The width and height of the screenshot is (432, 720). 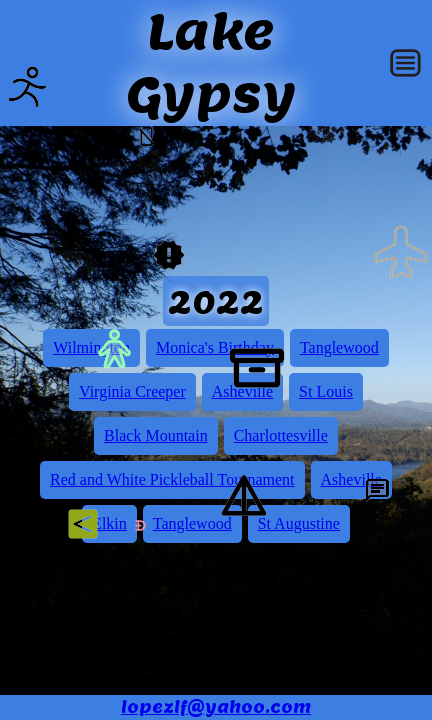 What do you see at coordinates (257, 368) in the screenshot?
I see `archive item or conversation` at bounding box center [257, 368].